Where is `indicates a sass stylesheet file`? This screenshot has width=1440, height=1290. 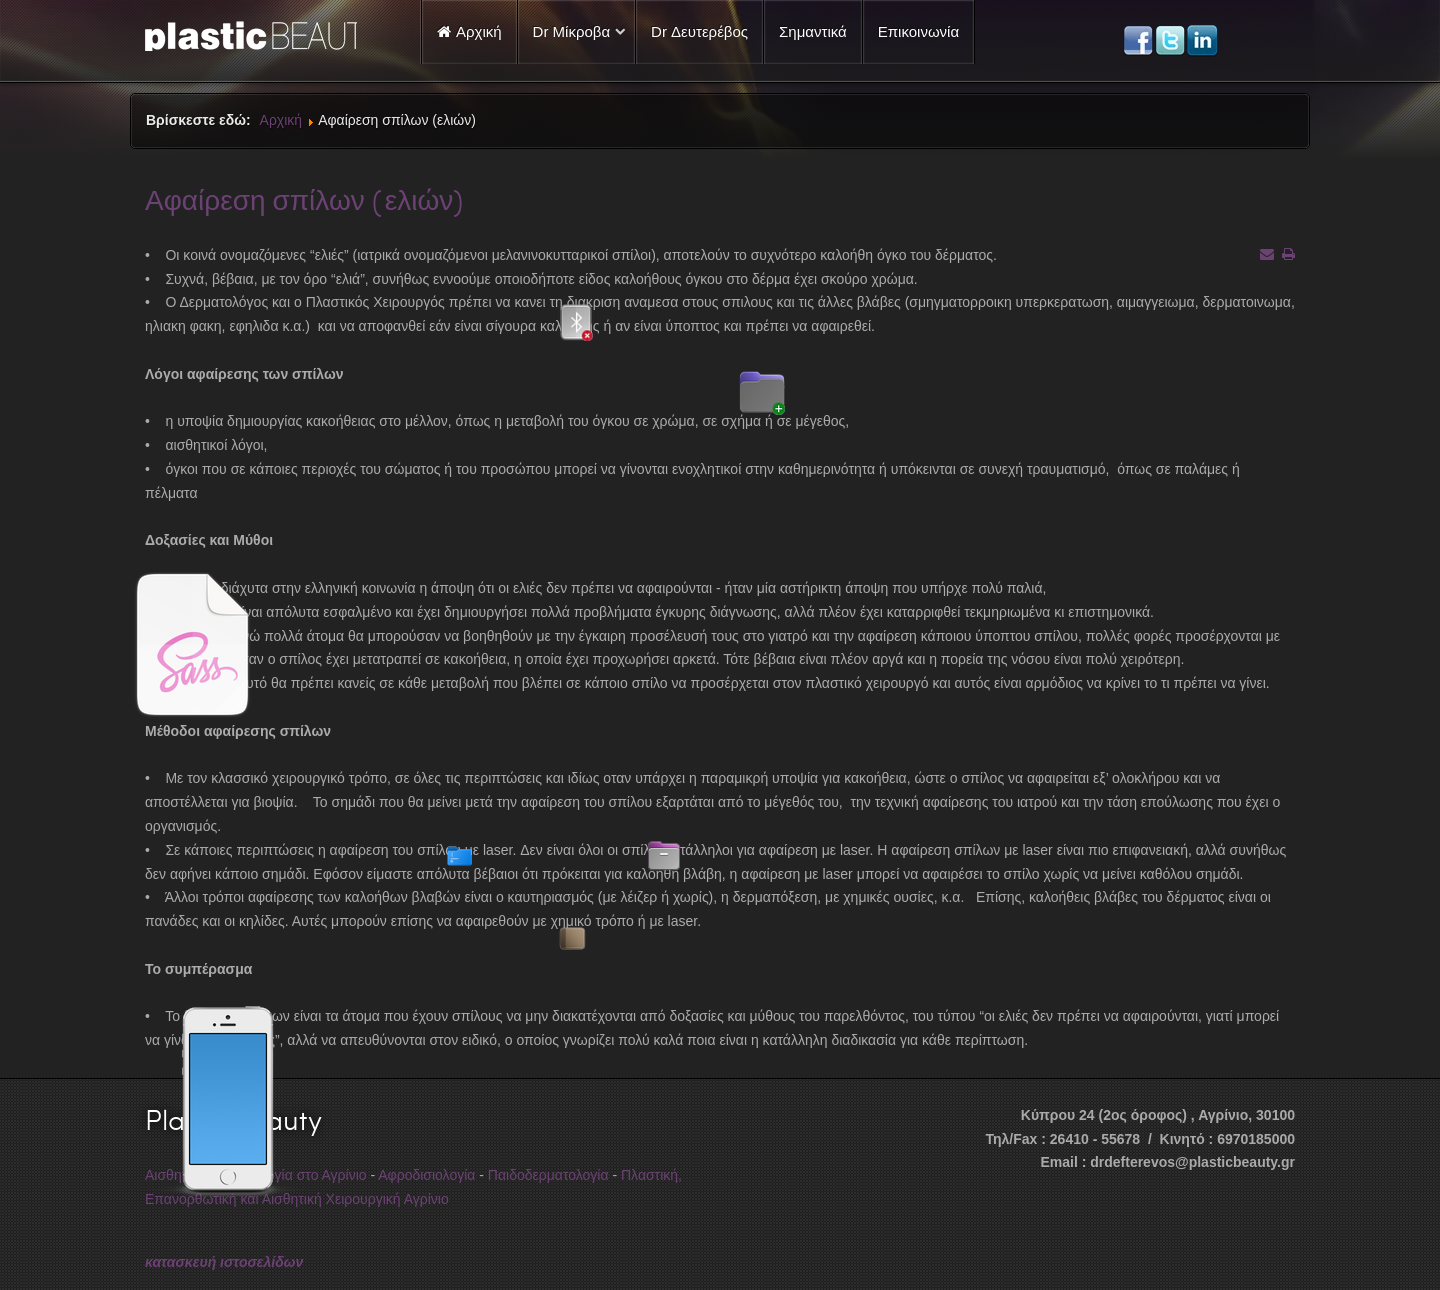
indicates a sass stylesheet file is located at coordinates (192, 644).